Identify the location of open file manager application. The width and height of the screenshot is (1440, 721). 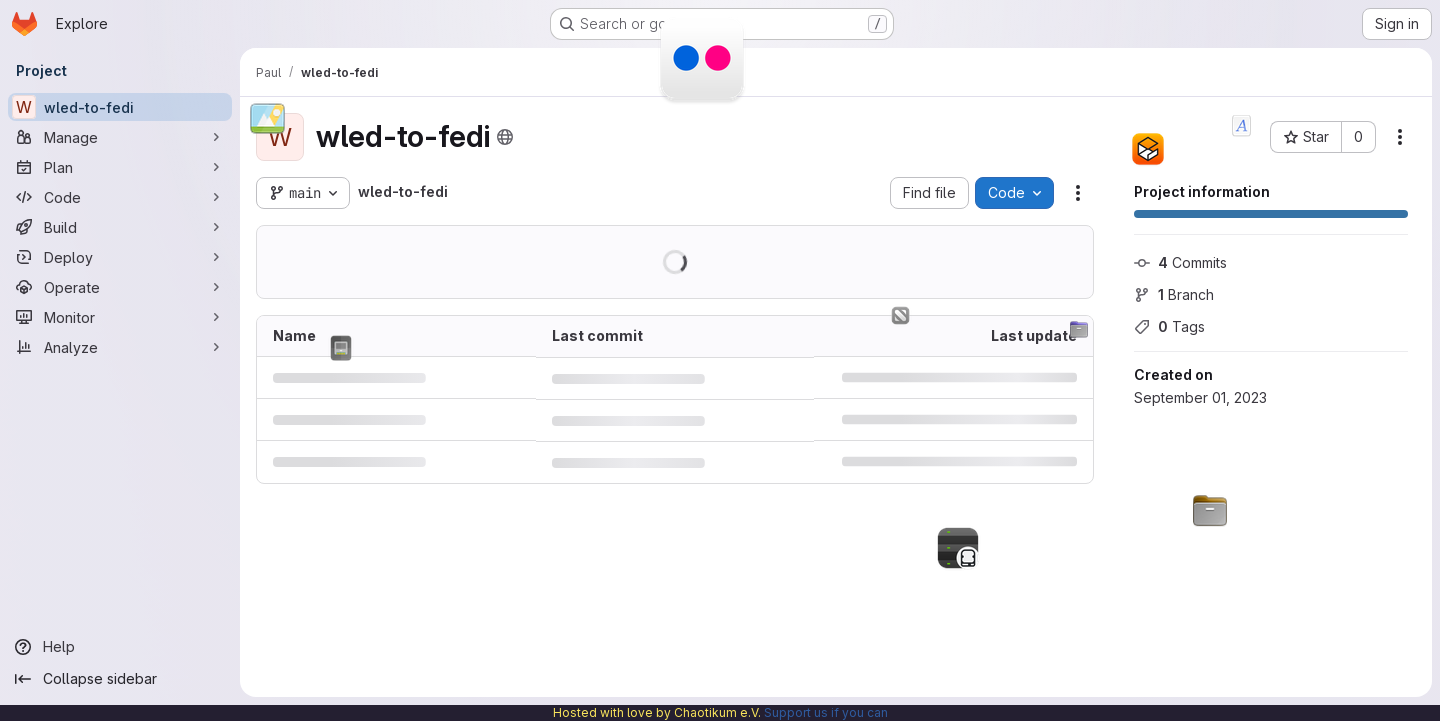
(1210, 510).